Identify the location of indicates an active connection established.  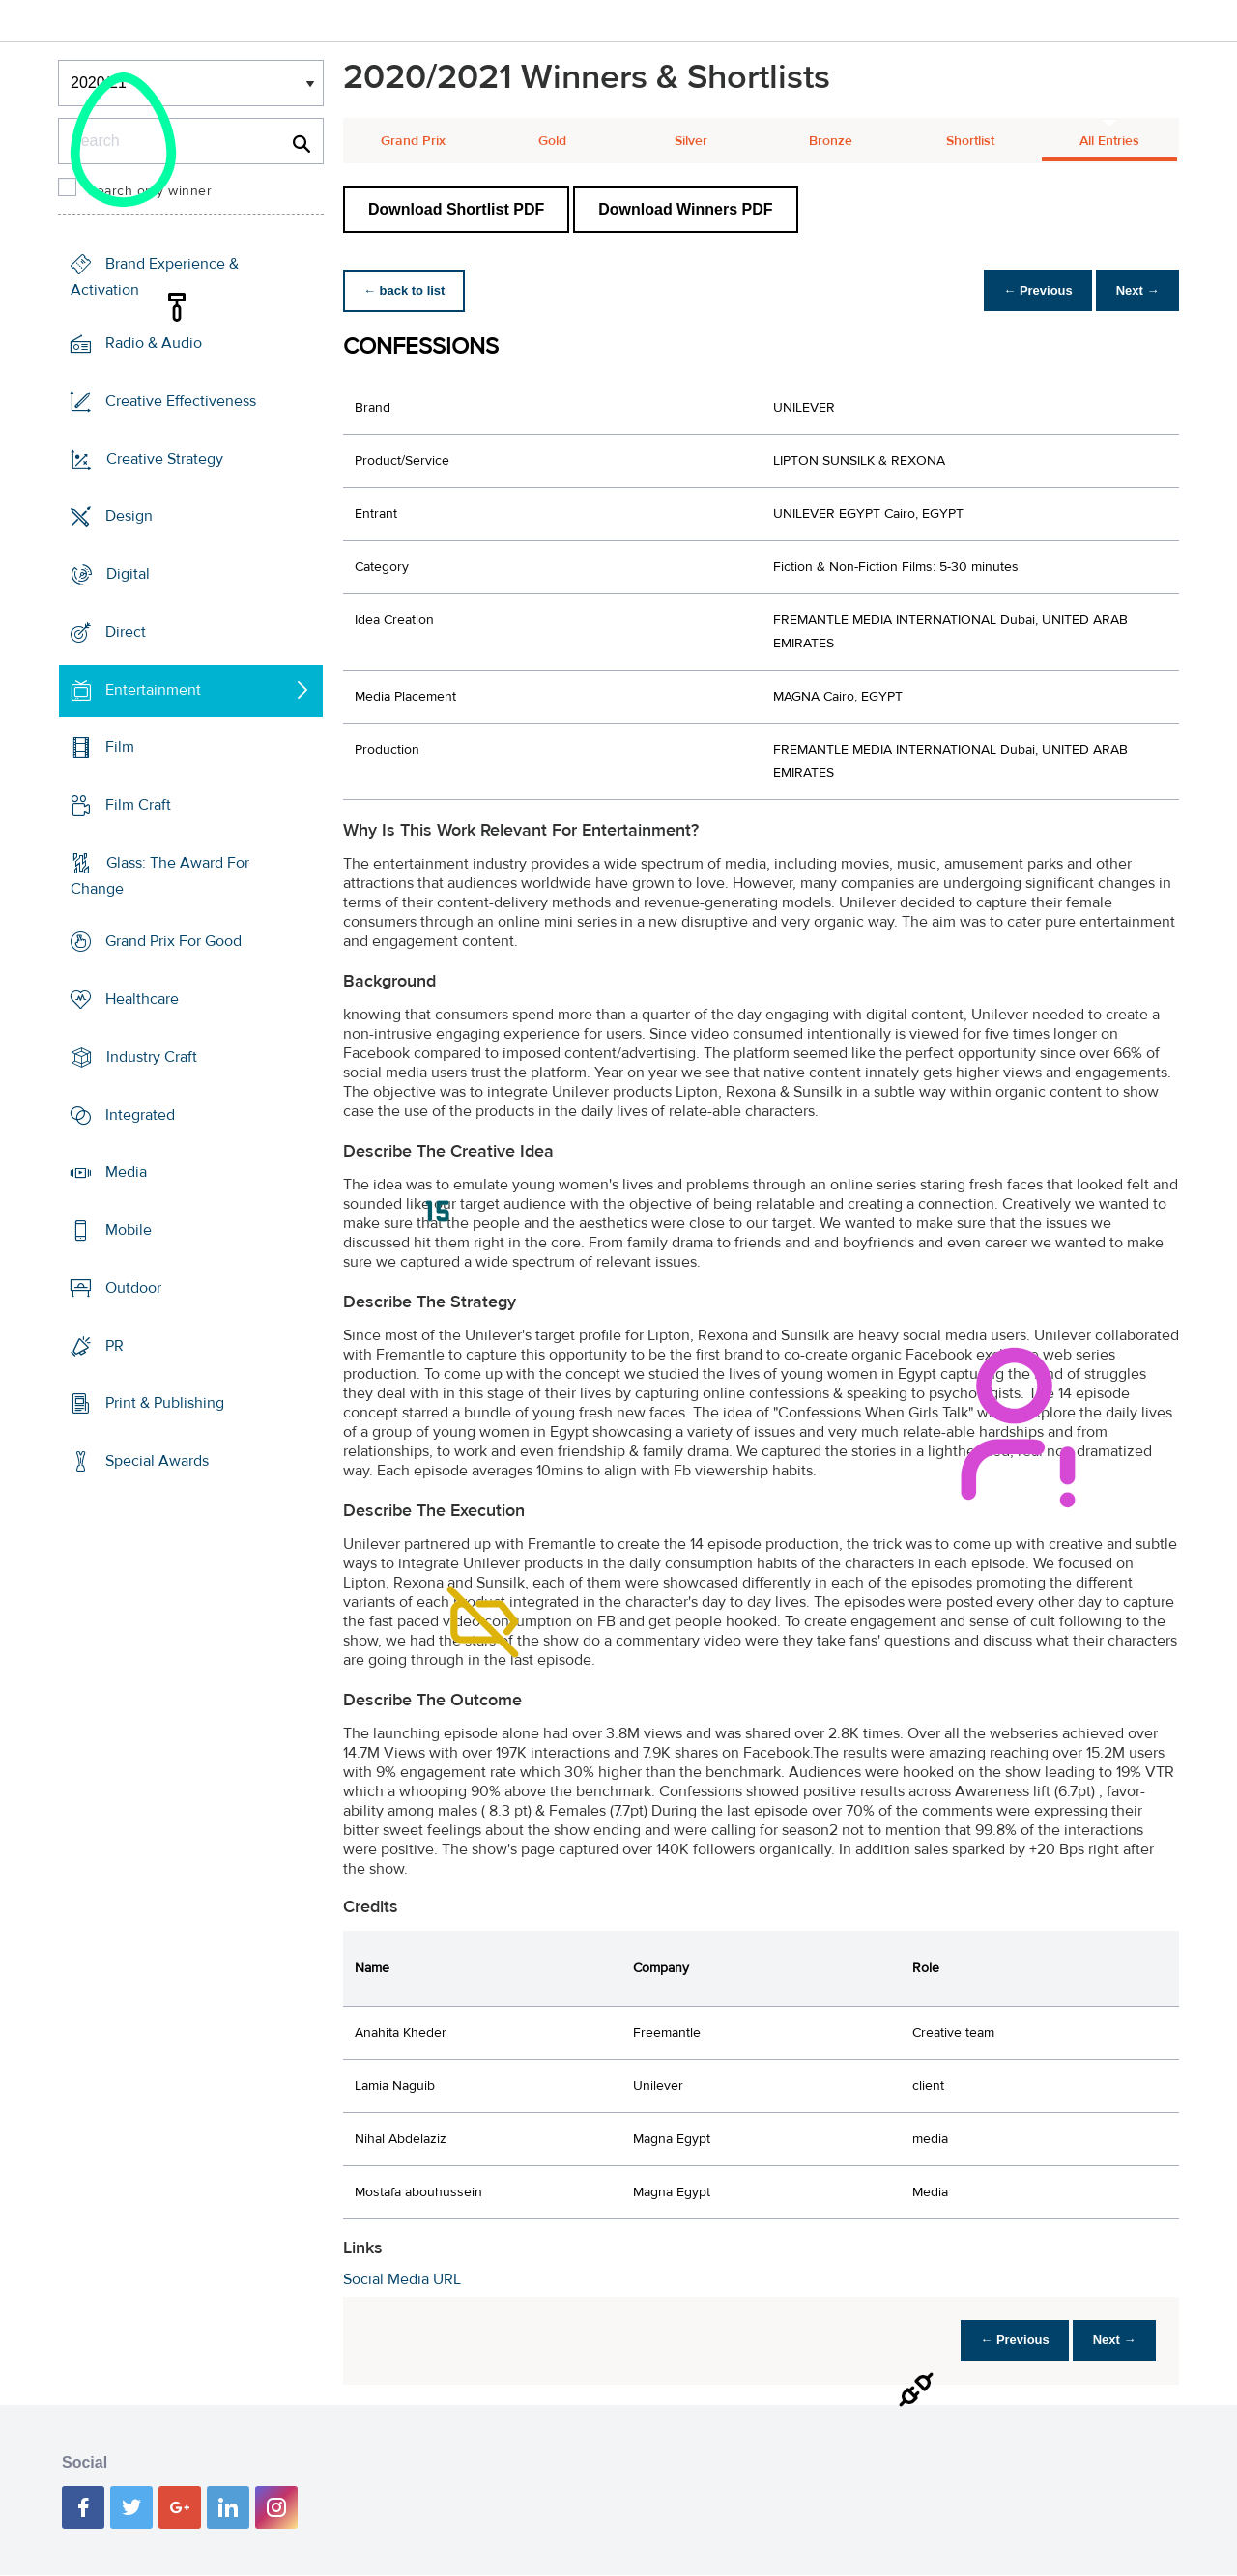
(916, 2390).